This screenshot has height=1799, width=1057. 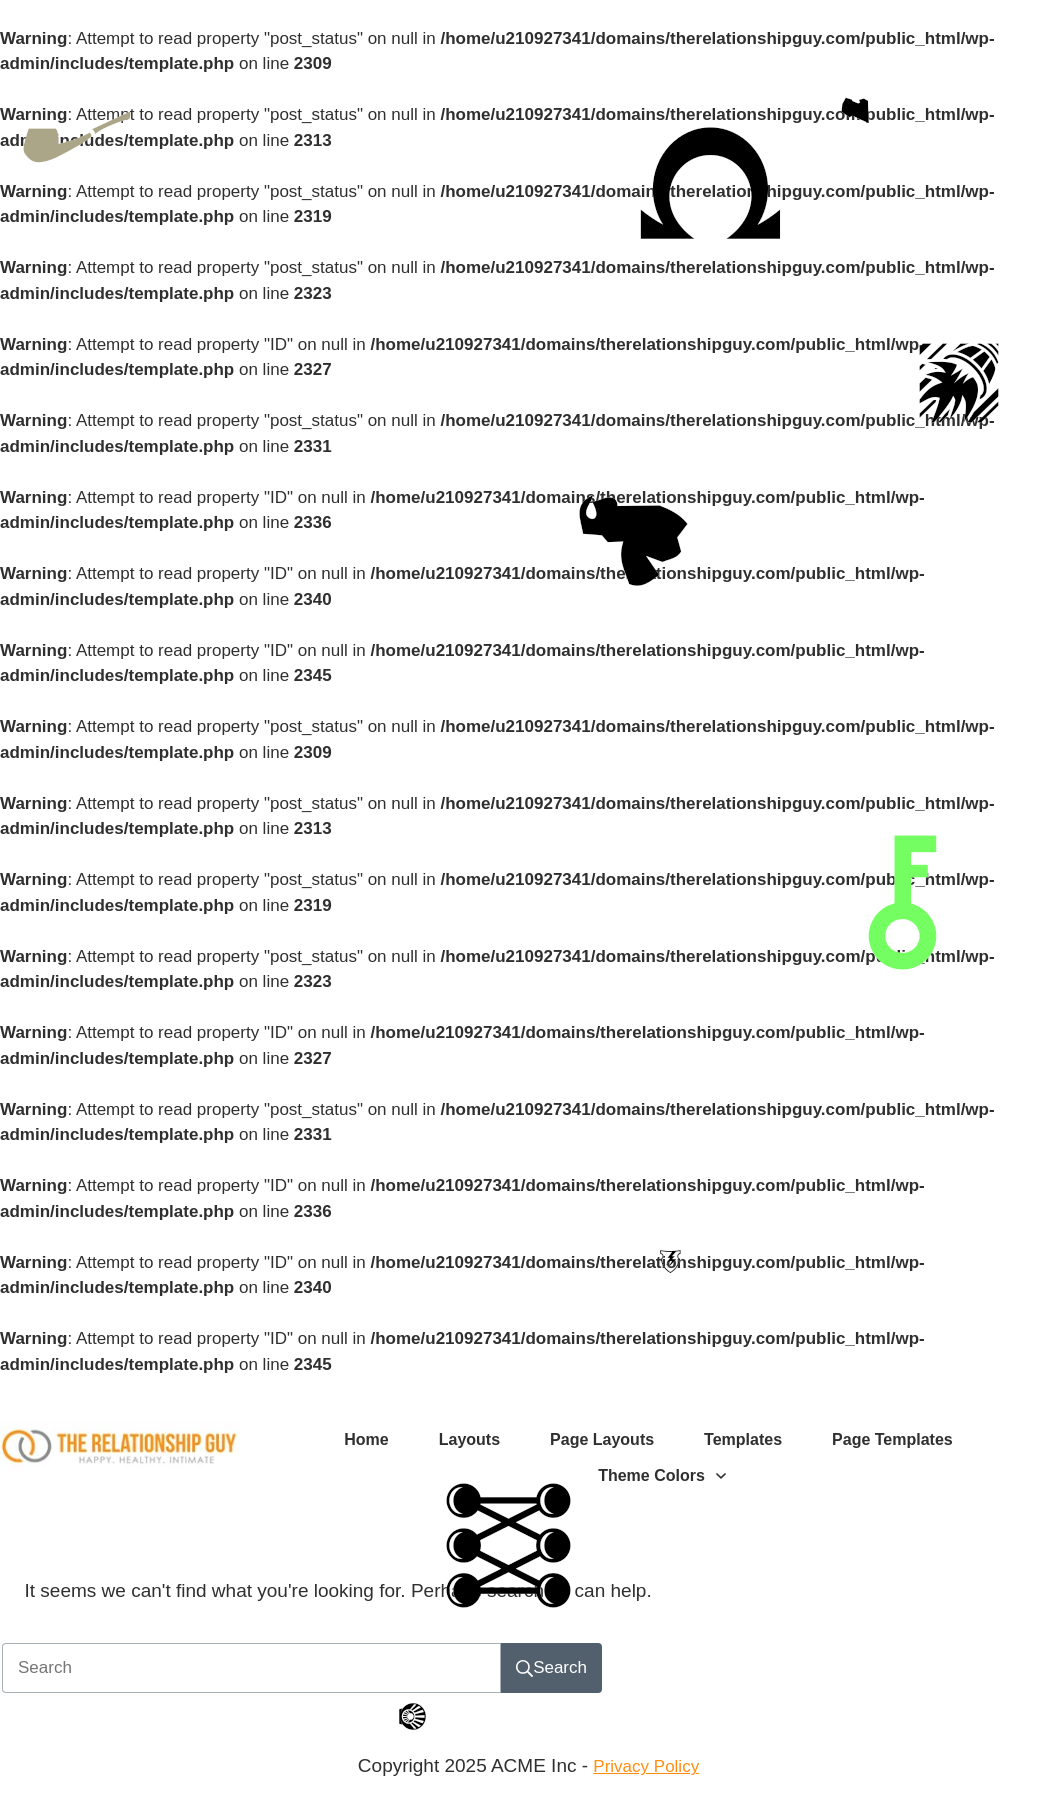 What do you see at coordinates (508, 1545) in the screenshot?
I see `neural network or machine learning feature` at bounding box center [508, 1545].